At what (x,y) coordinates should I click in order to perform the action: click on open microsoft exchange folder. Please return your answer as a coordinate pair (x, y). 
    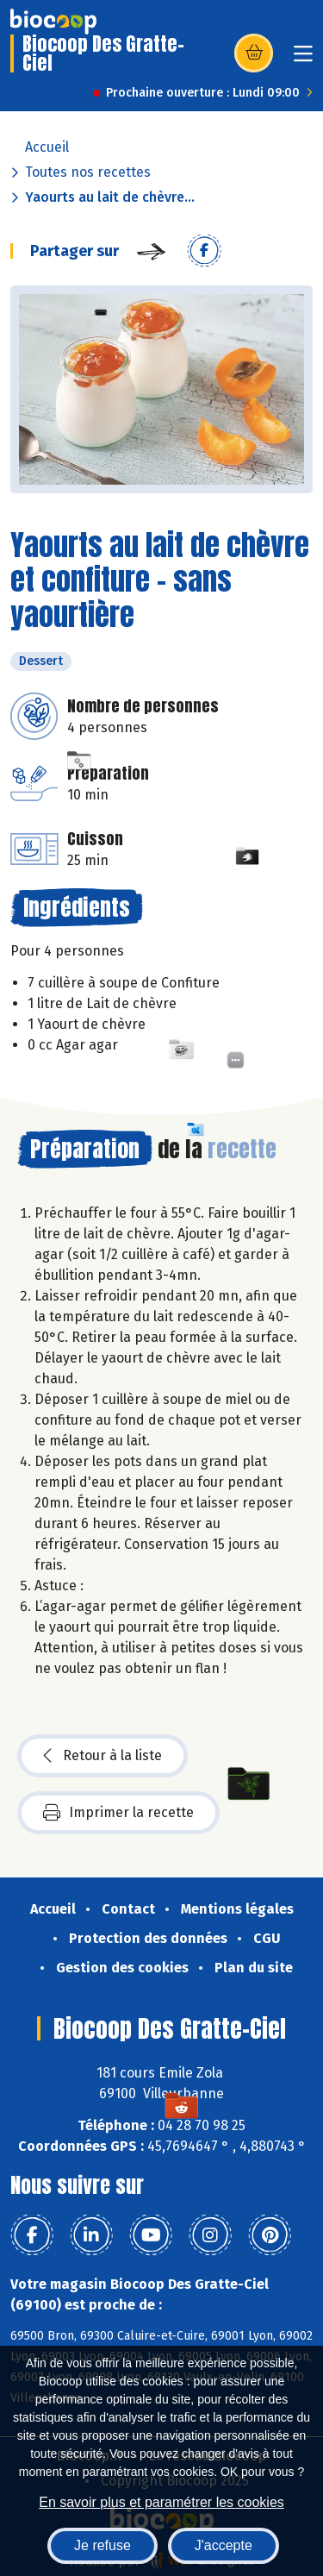
    Looking at the image, I should click on (196, 1130).